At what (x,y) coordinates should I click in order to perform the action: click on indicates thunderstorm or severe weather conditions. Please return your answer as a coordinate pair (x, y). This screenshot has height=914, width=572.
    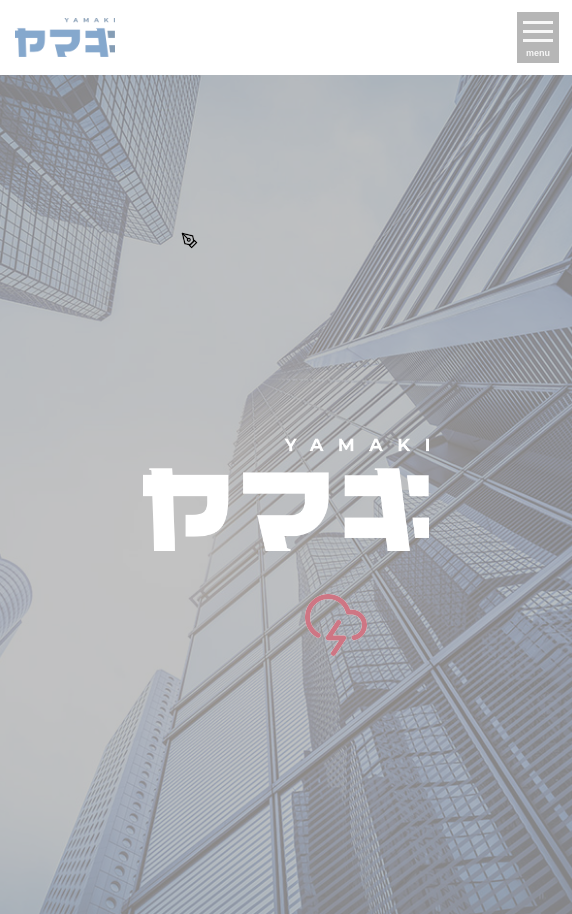
    Looking at the image, I should click on (336, 625).